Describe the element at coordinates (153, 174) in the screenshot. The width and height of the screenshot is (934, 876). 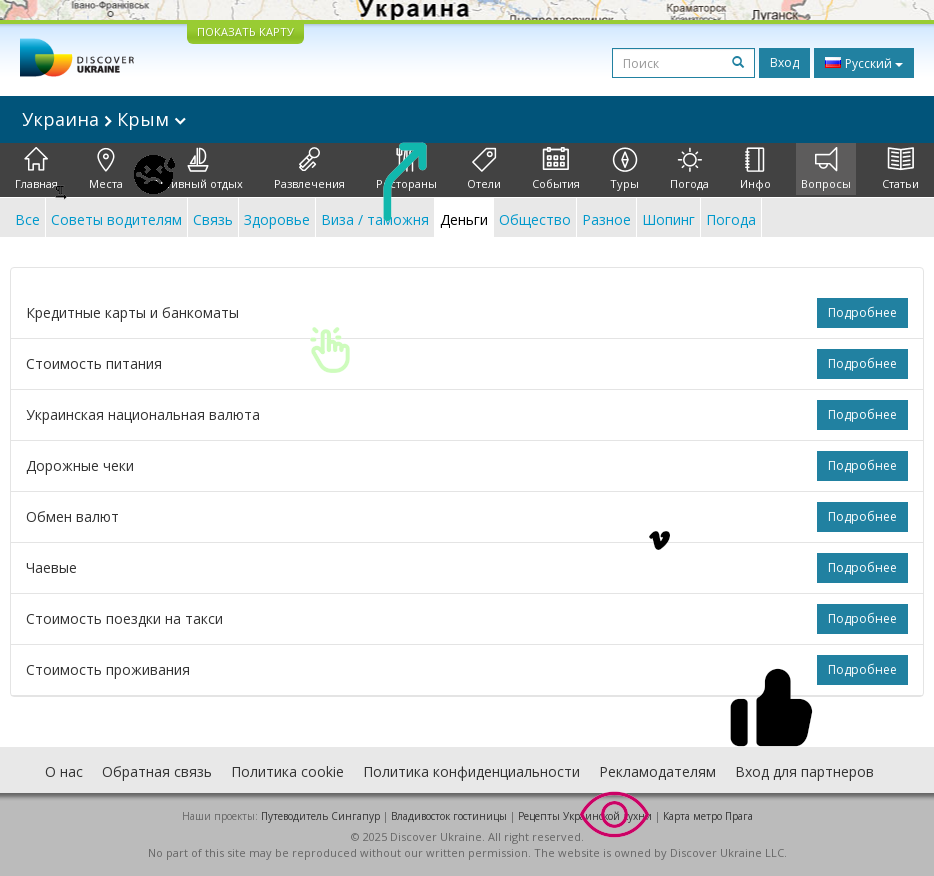
I see `report feeling unwell or sick` at that location.